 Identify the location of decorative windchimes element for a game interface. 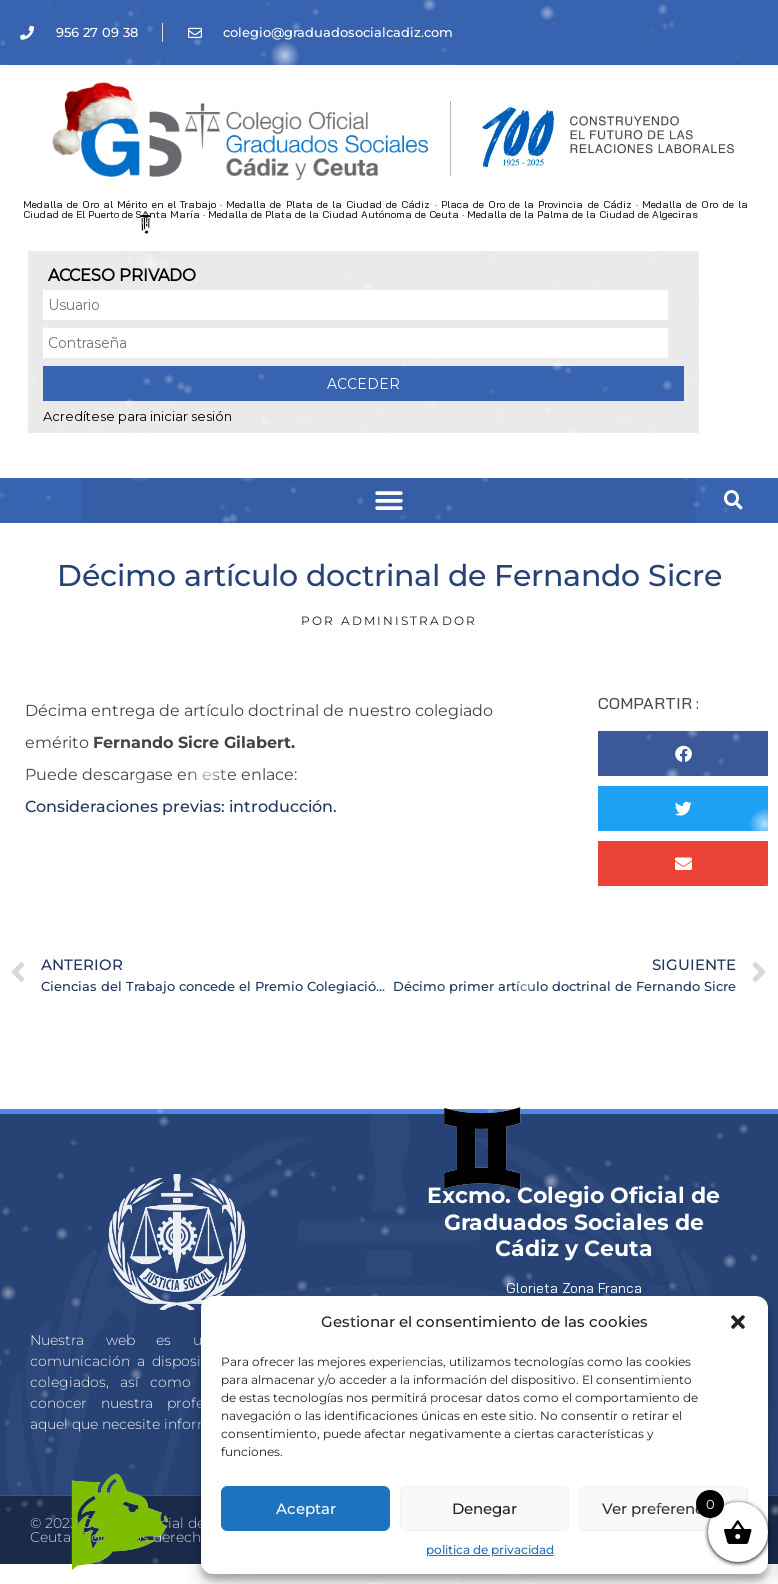
(145, 222).